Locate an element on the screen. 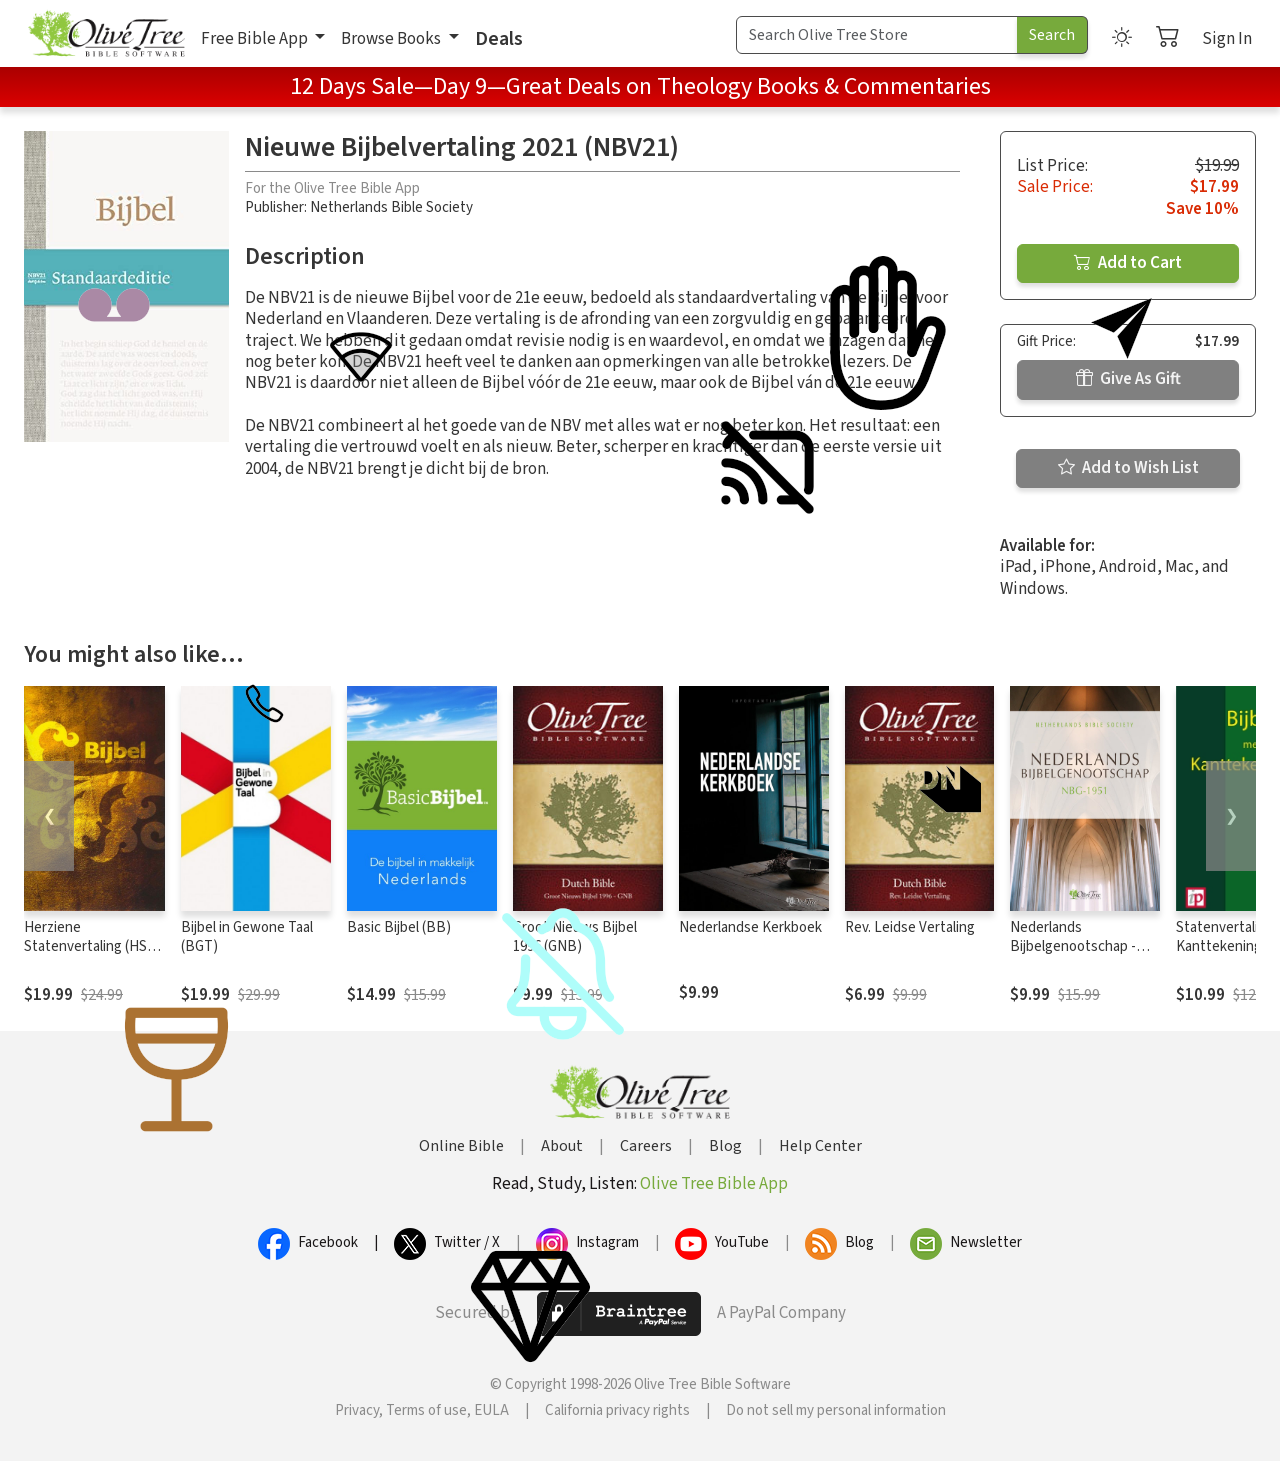 This screenshot has height=1461, width=1280. indicates medium wifi signal strength is located at coordinates (361, 357).